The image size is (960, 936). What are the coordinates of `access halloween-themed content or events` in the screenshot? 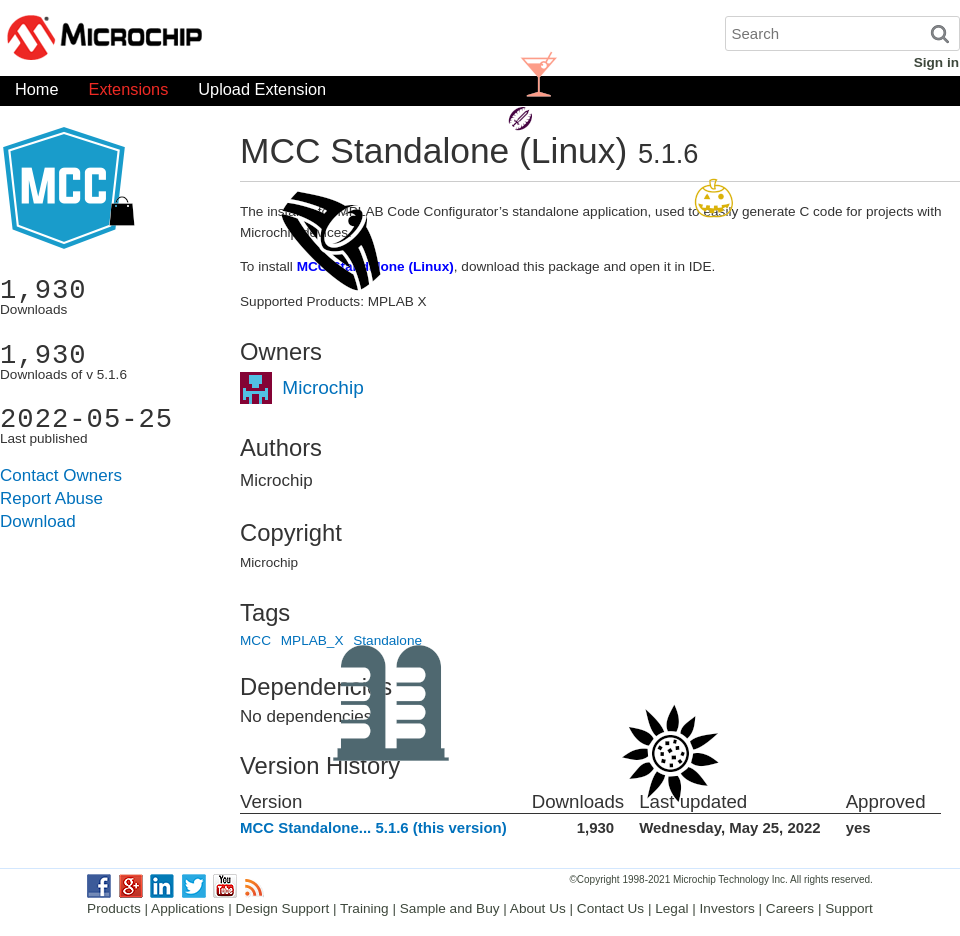 It's located at (714, 198).